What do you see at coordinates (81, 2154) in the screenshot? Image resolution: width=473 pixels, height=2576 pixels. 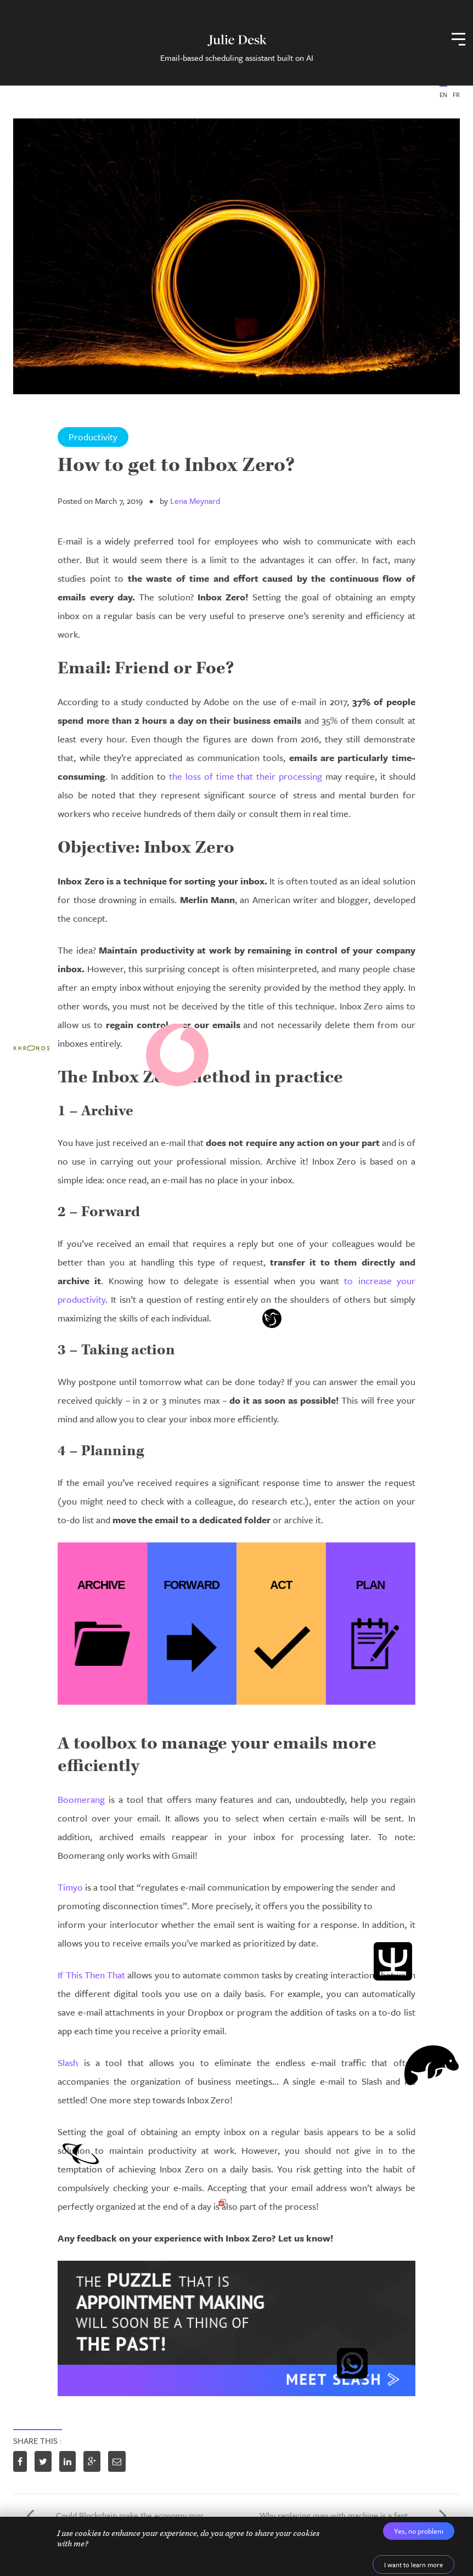 I see `saturn brand logo` at bounding box center [81, 2154].